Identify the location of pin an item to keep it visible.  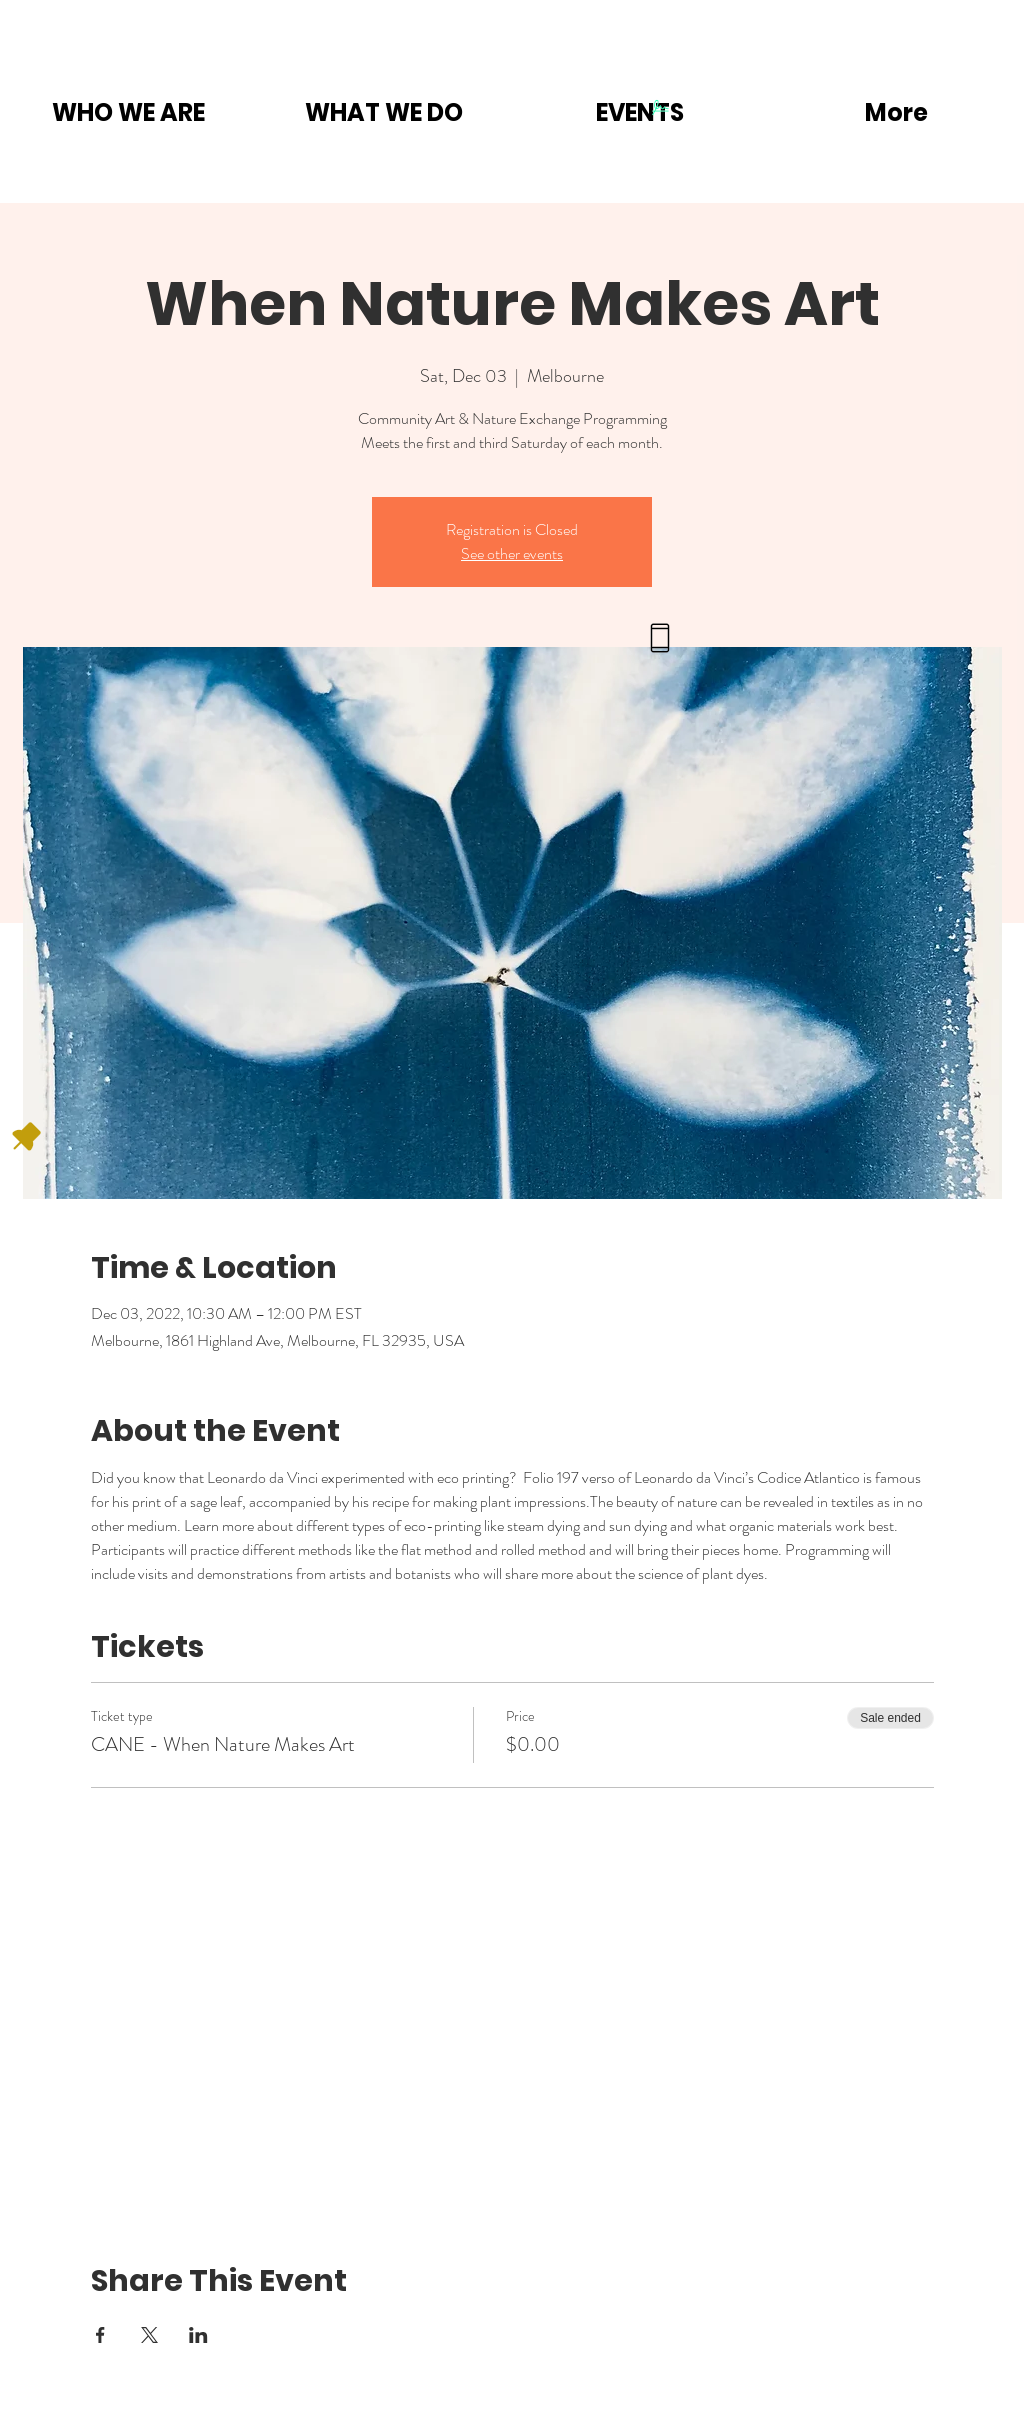
(25, 1137).